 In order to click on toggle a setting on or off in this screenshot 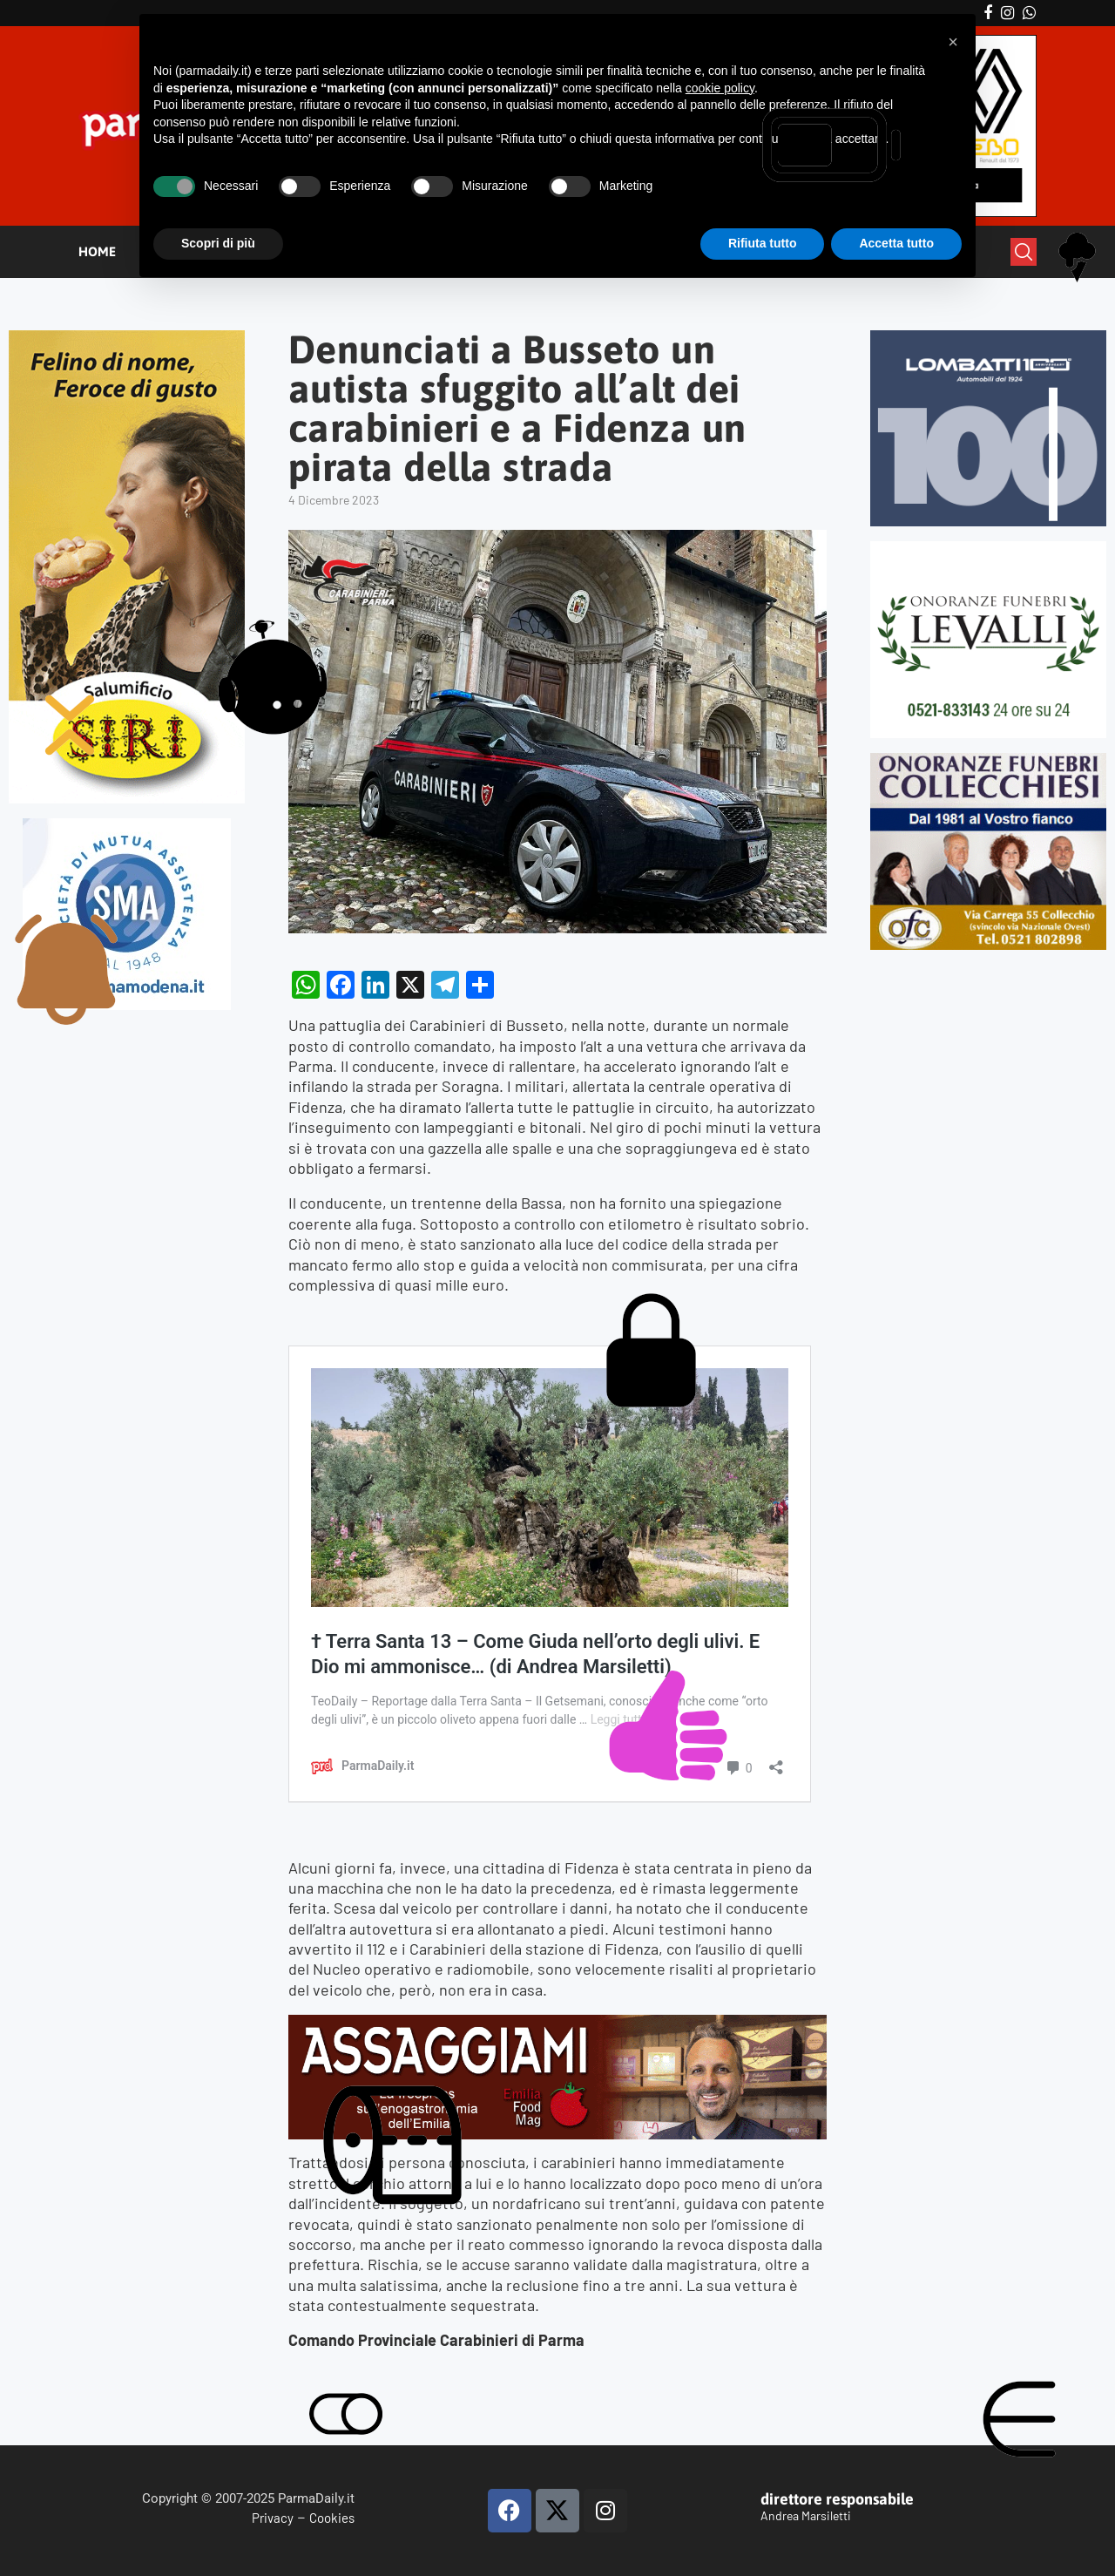, I will do `click(346, 2414)`.